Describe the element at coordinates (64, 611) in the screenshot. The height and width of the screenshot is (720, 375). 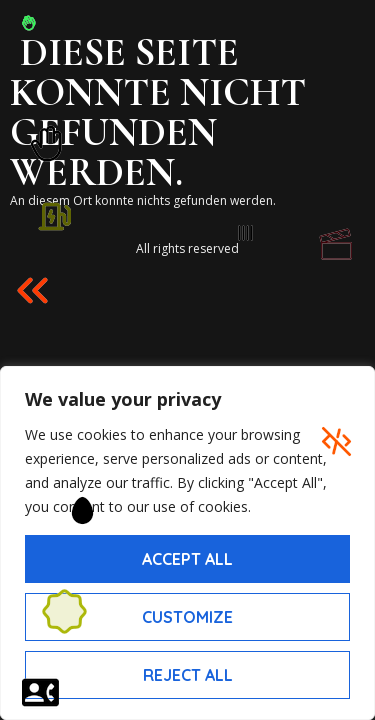
I see `indicates a verified or certified status` at that location.